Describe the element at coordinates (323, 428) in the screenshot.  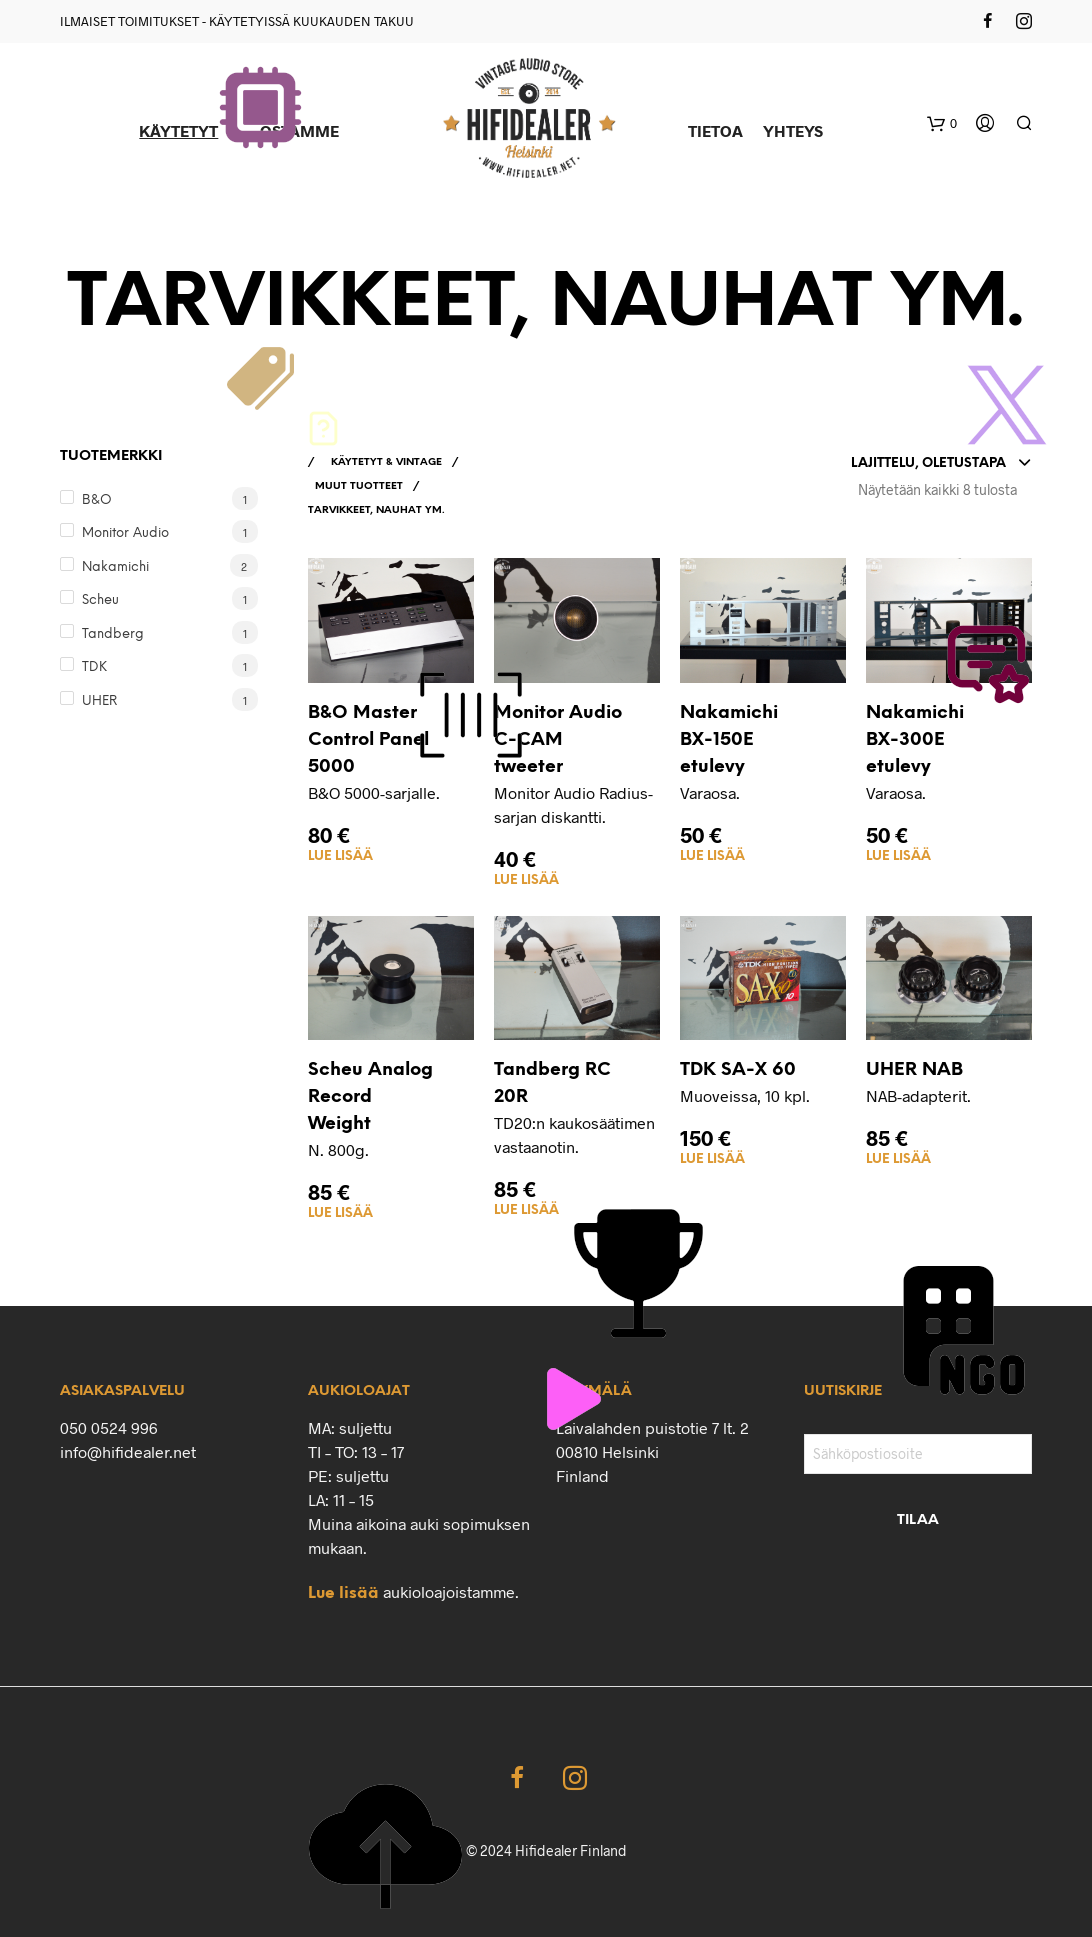
I see `unknown or unrecognized file type` at that location.